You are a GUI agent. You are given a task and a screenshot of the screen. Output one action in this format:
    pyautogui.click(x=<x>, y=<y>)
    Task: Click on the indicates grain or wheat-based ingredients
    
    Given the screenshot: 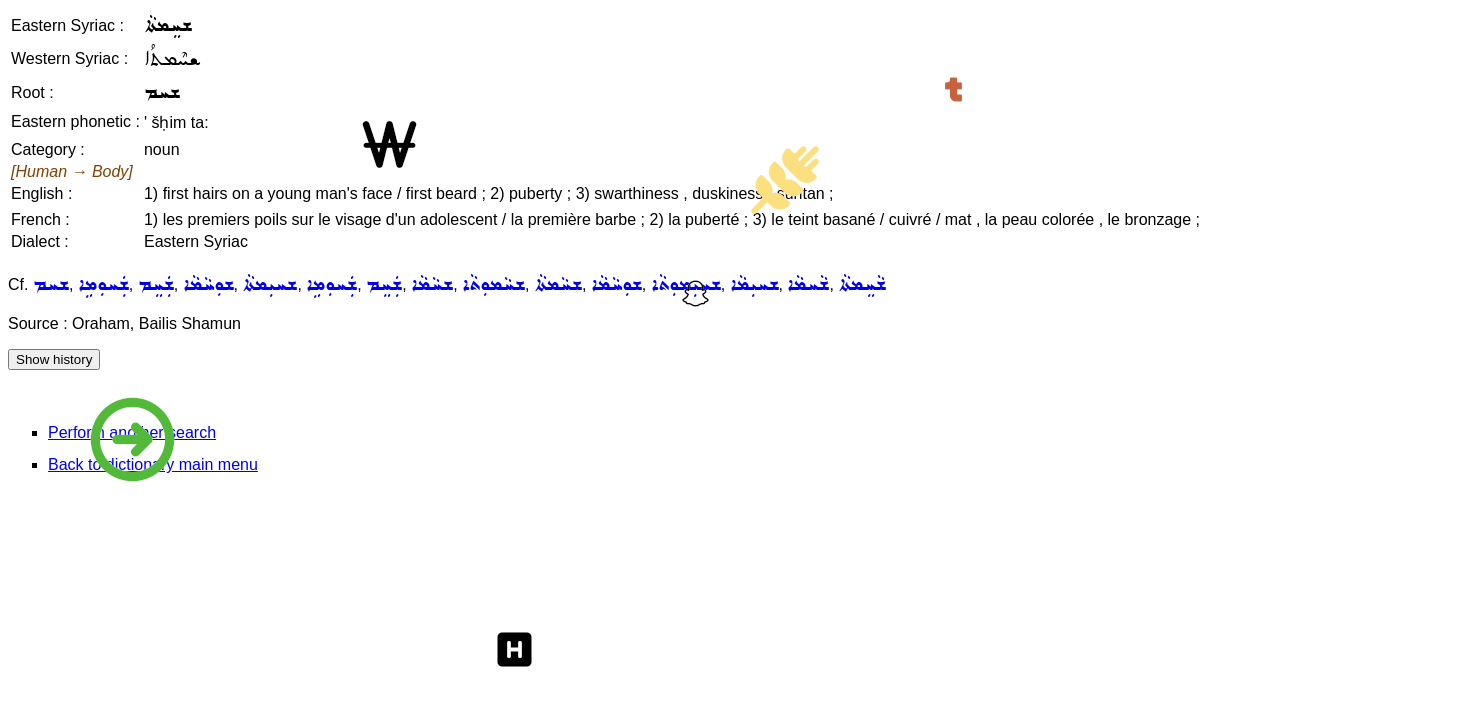 What is the action you would take?
    pyautogui.click(x=787, y=178)
    